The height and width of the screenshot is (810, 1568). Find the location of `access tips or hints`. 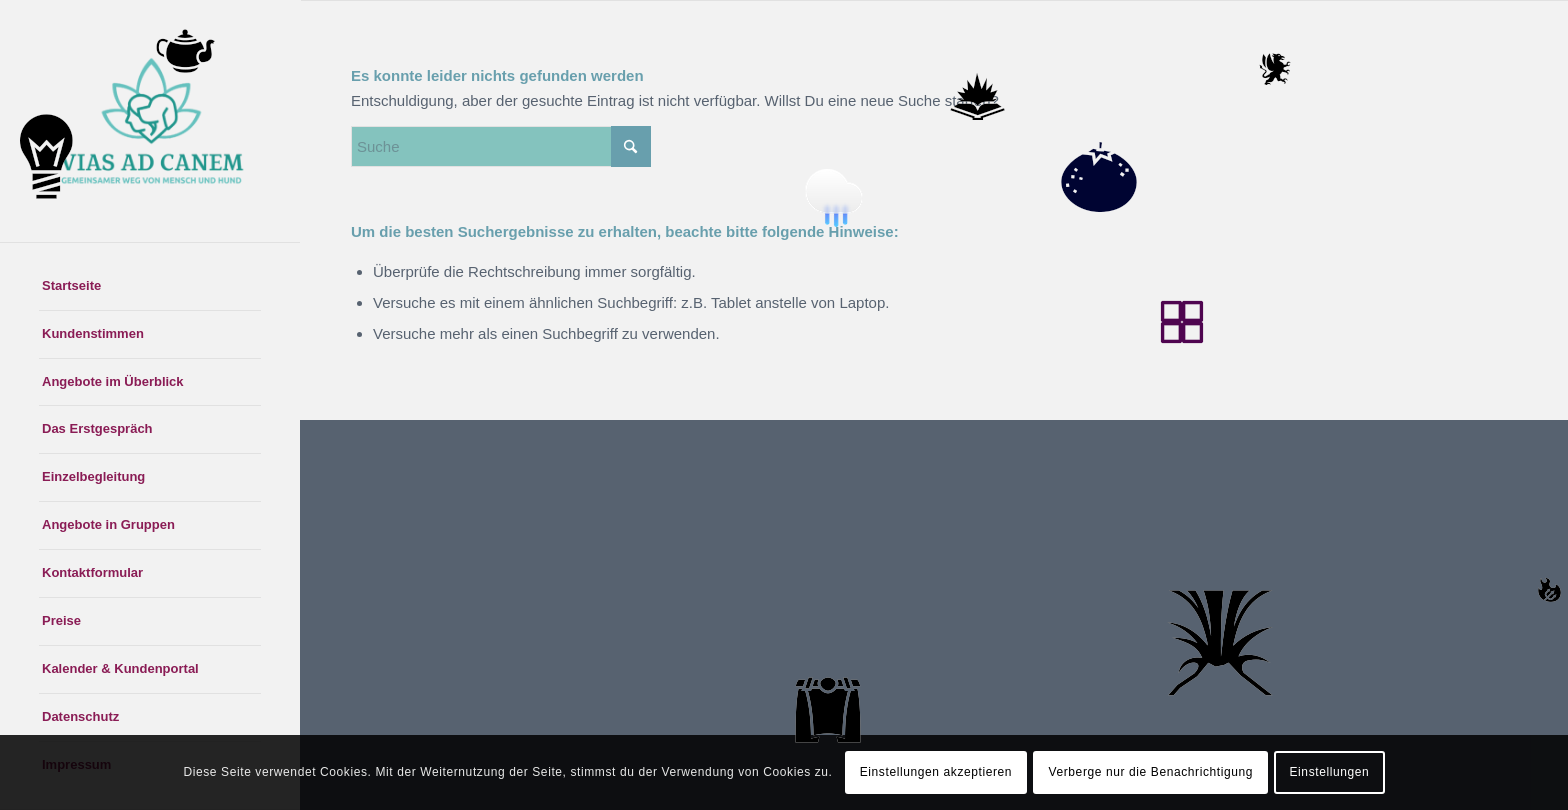

access tips or hints is located at coordinates (48, 157).